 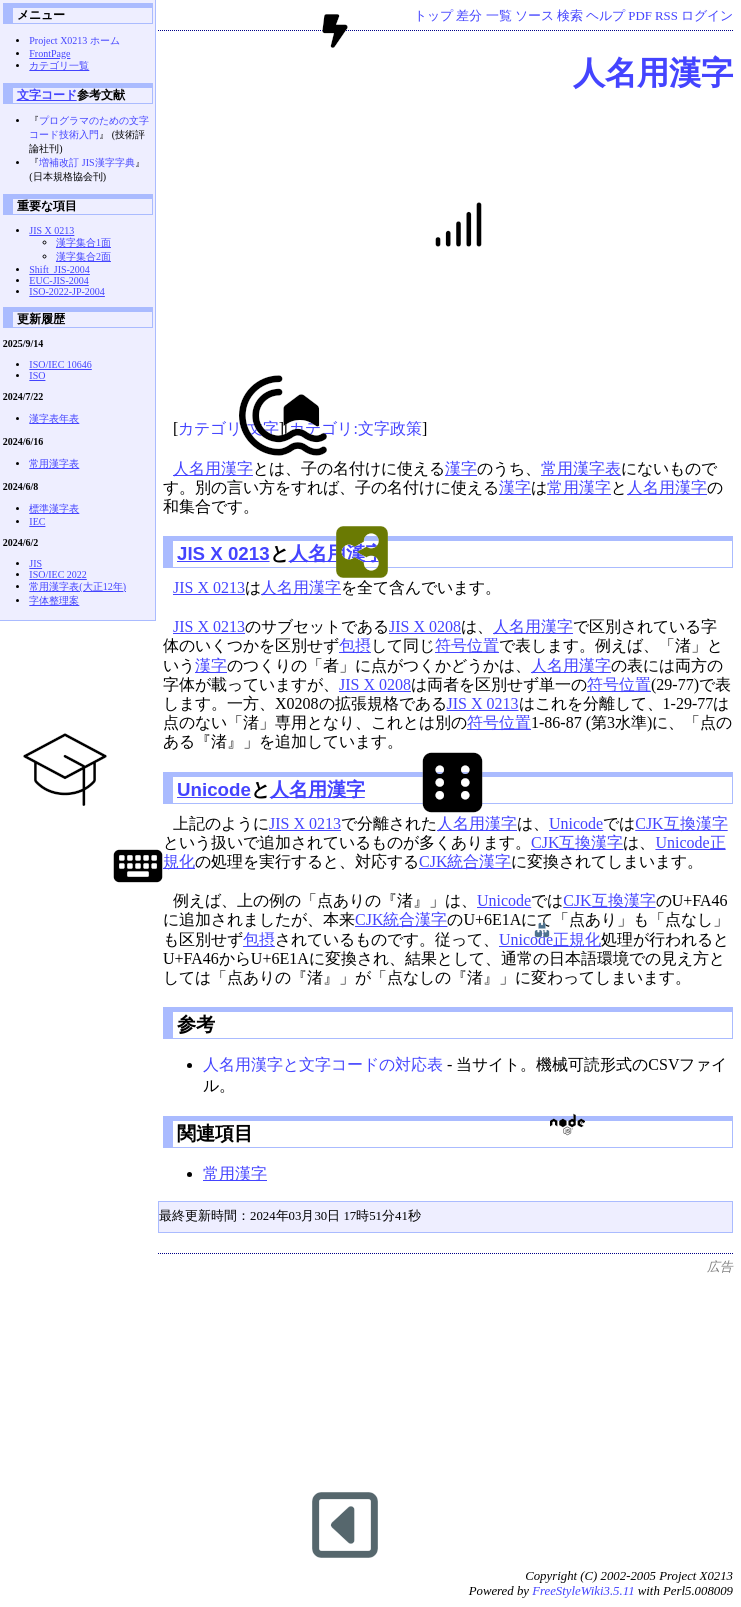 What do you see at coordinates (452, 782) in the screenshot?
I see `roll or randomize a selection` at bounding box center [452, 782].